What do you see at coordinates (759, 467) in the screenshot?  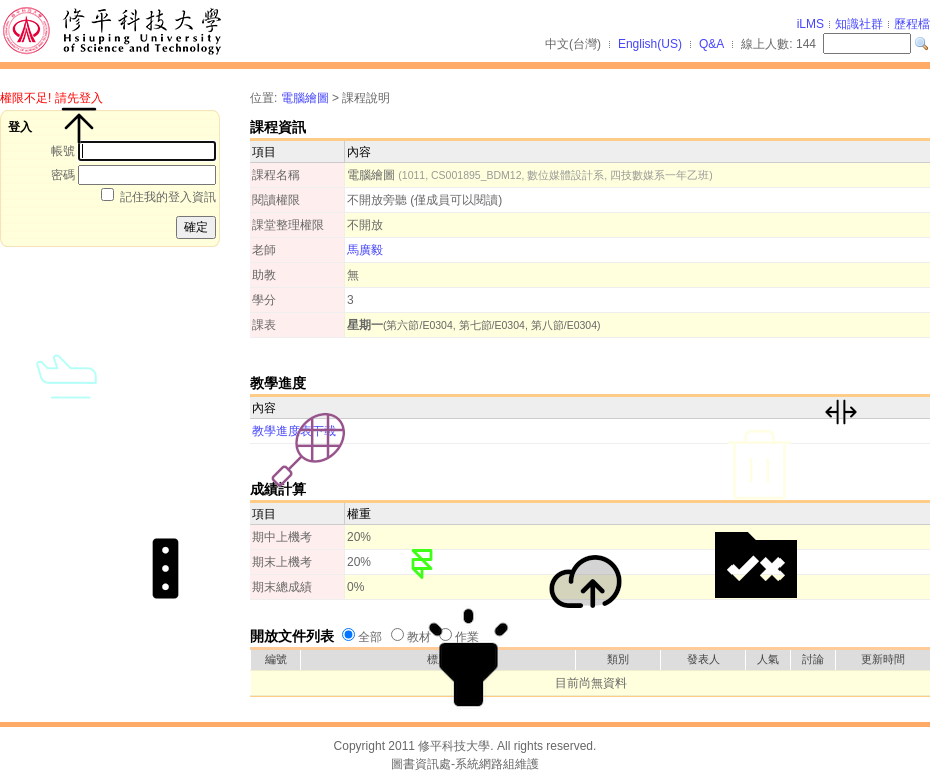 I see `delete this item` at bounding box center [759, 467].